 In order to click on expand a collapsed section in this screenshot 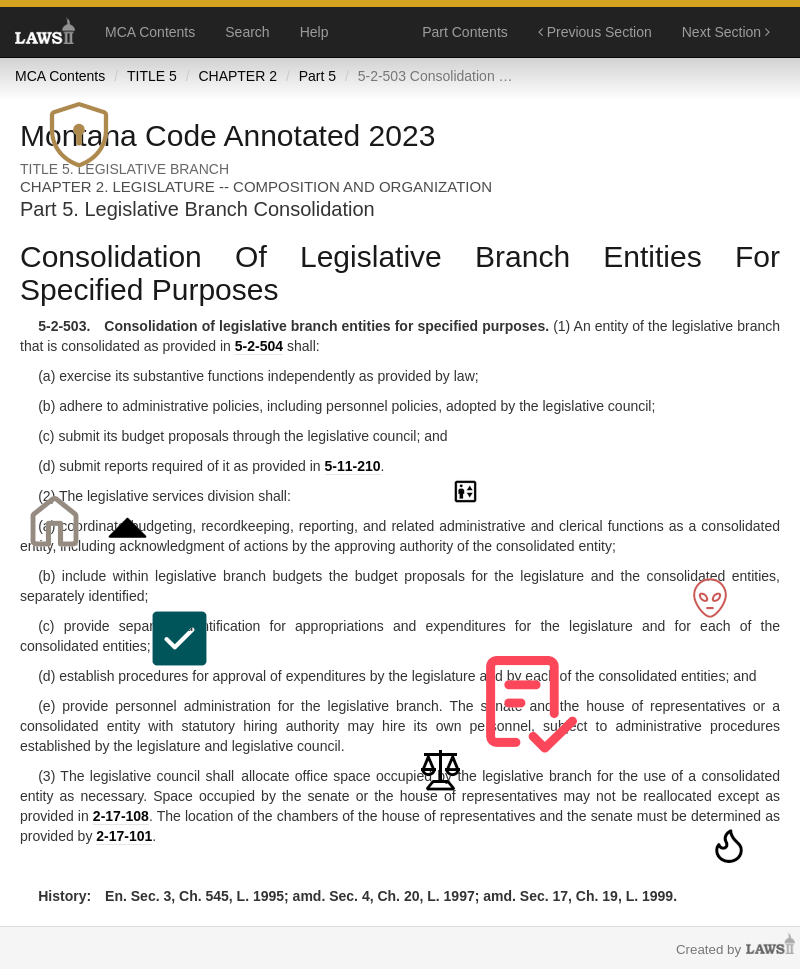, I will do `click(127, 527)`.